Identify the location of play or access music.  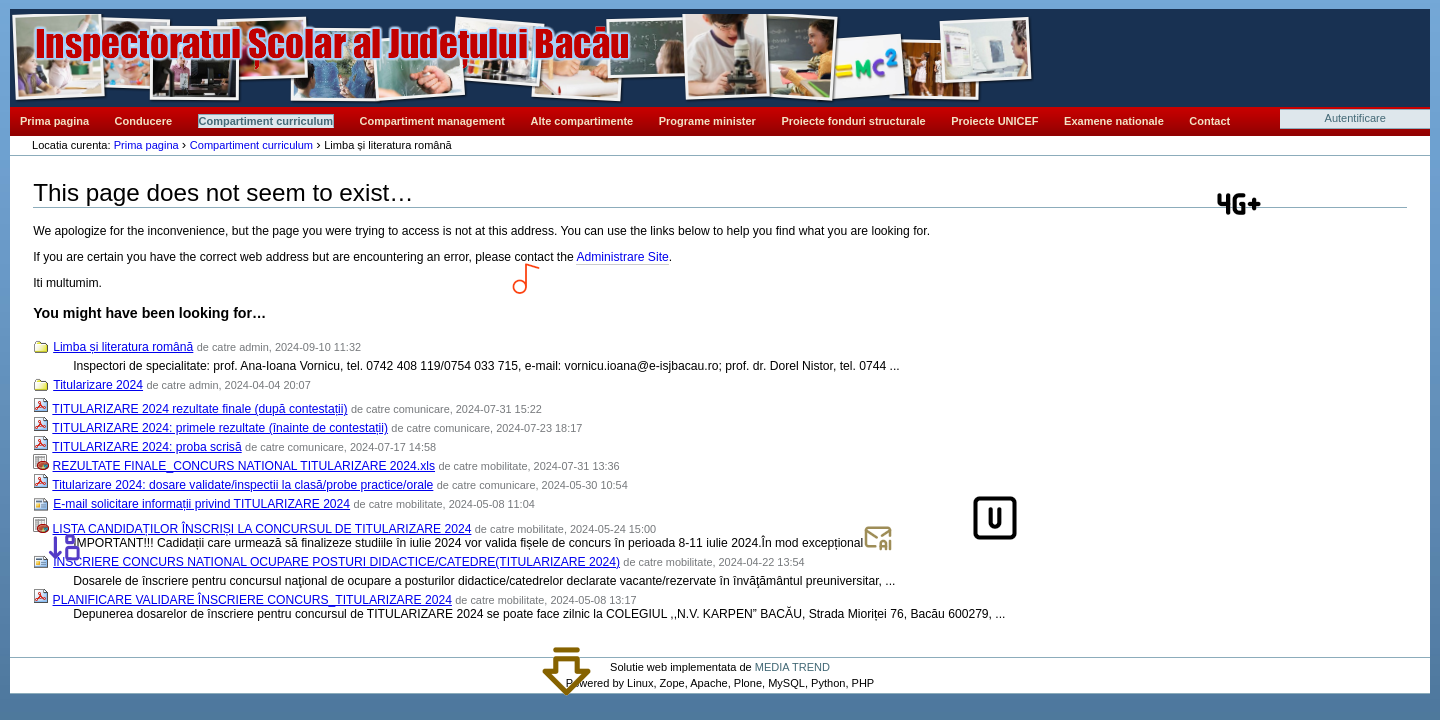
(526, 278).